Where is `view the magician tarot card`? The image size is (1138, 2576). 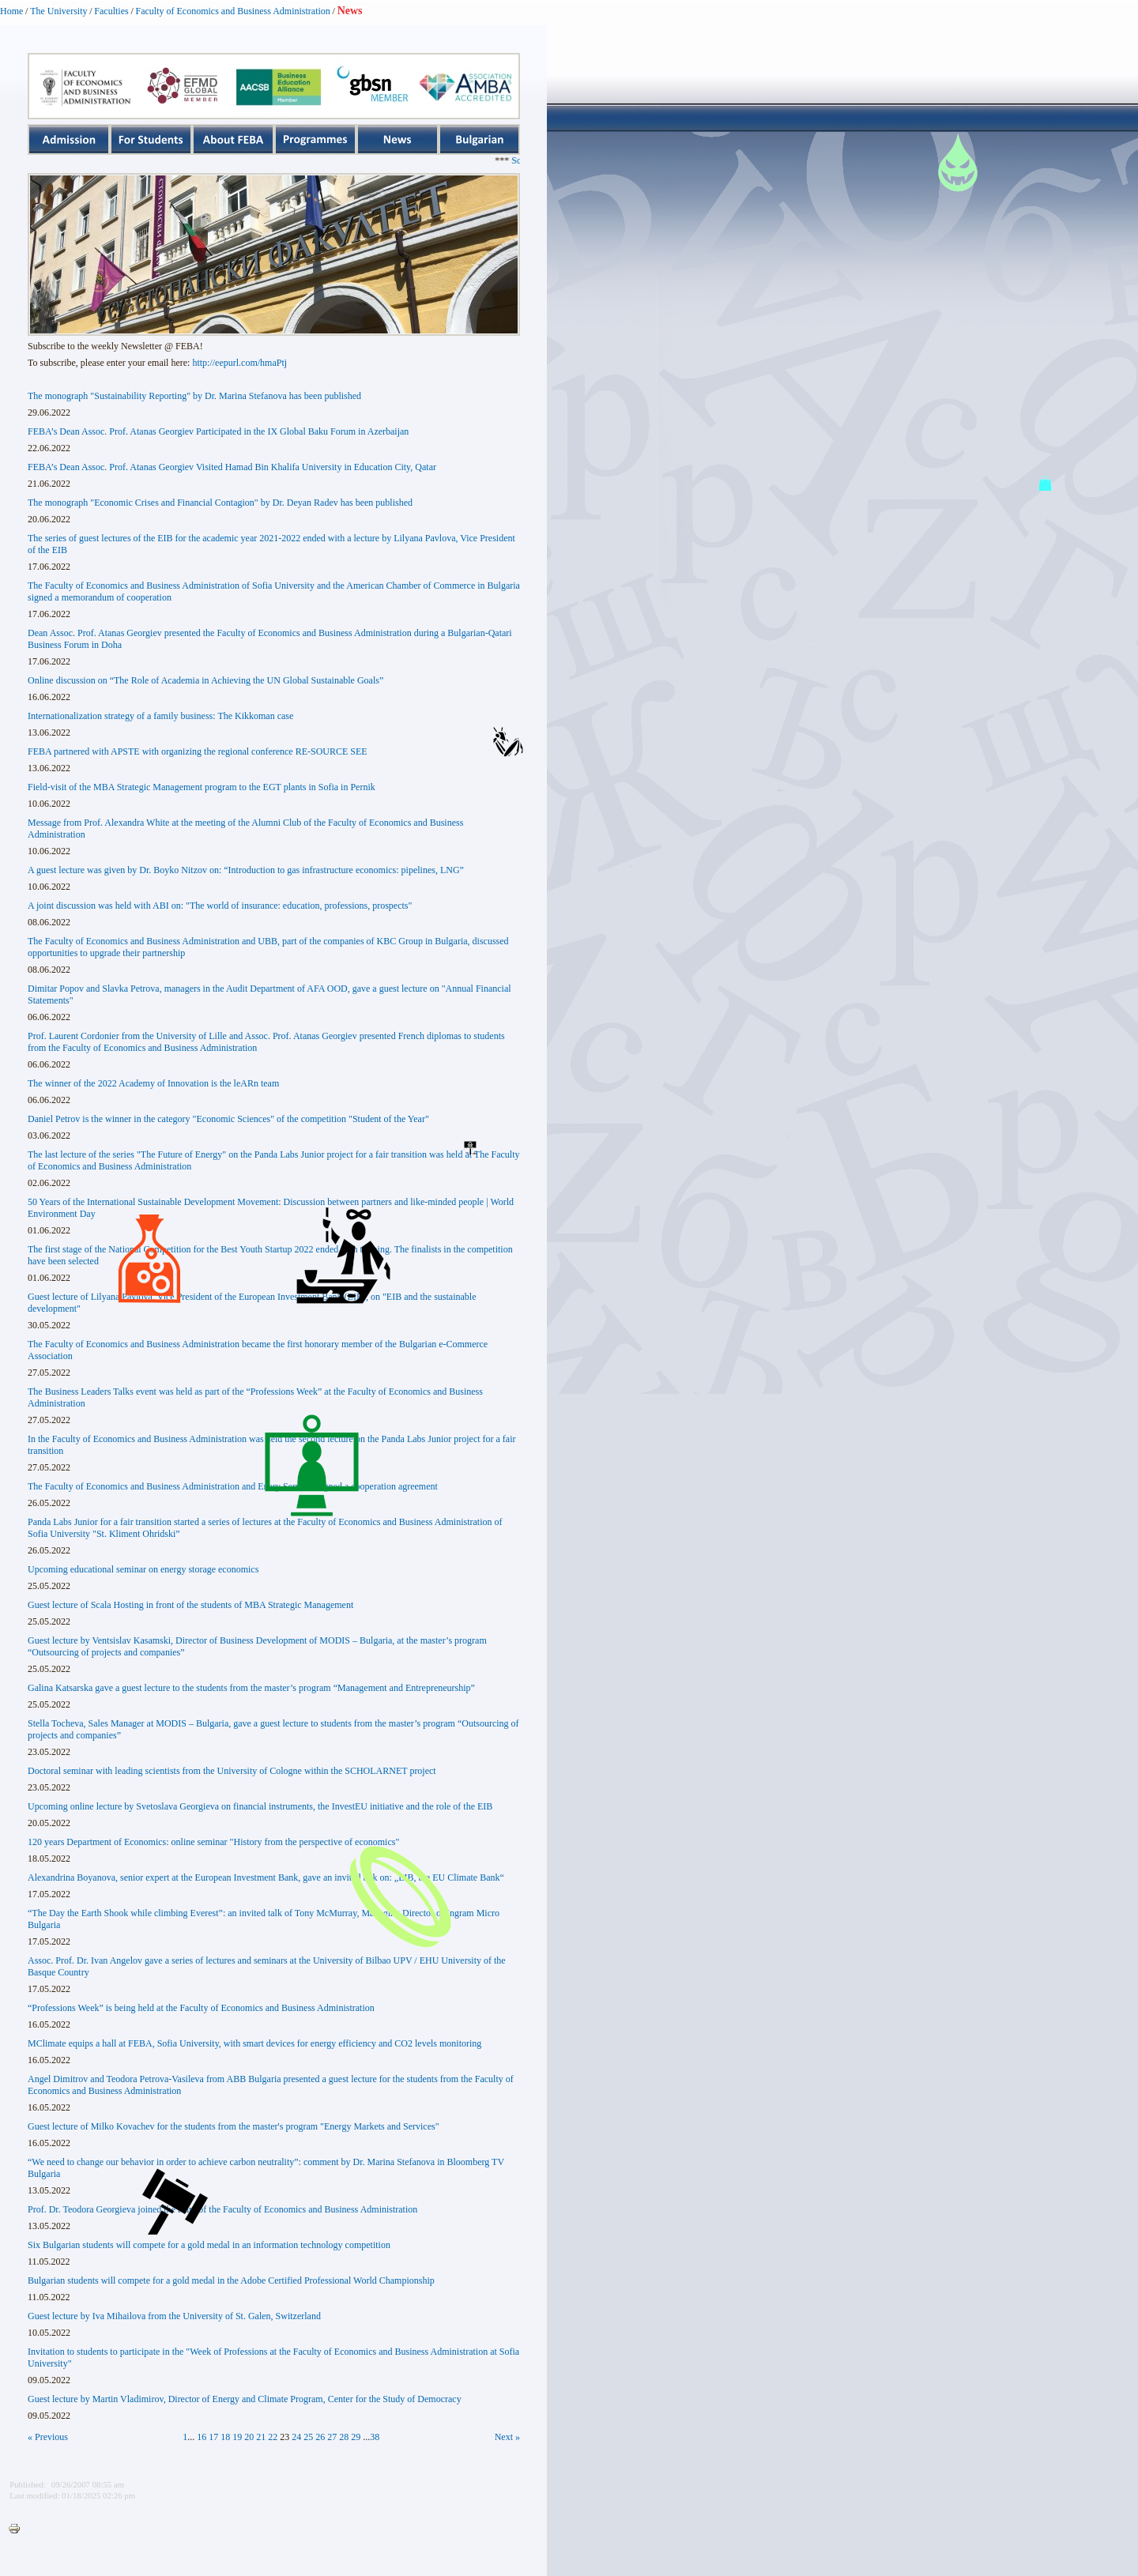 view the magician tarot card is located at coordinates (344, 1256).